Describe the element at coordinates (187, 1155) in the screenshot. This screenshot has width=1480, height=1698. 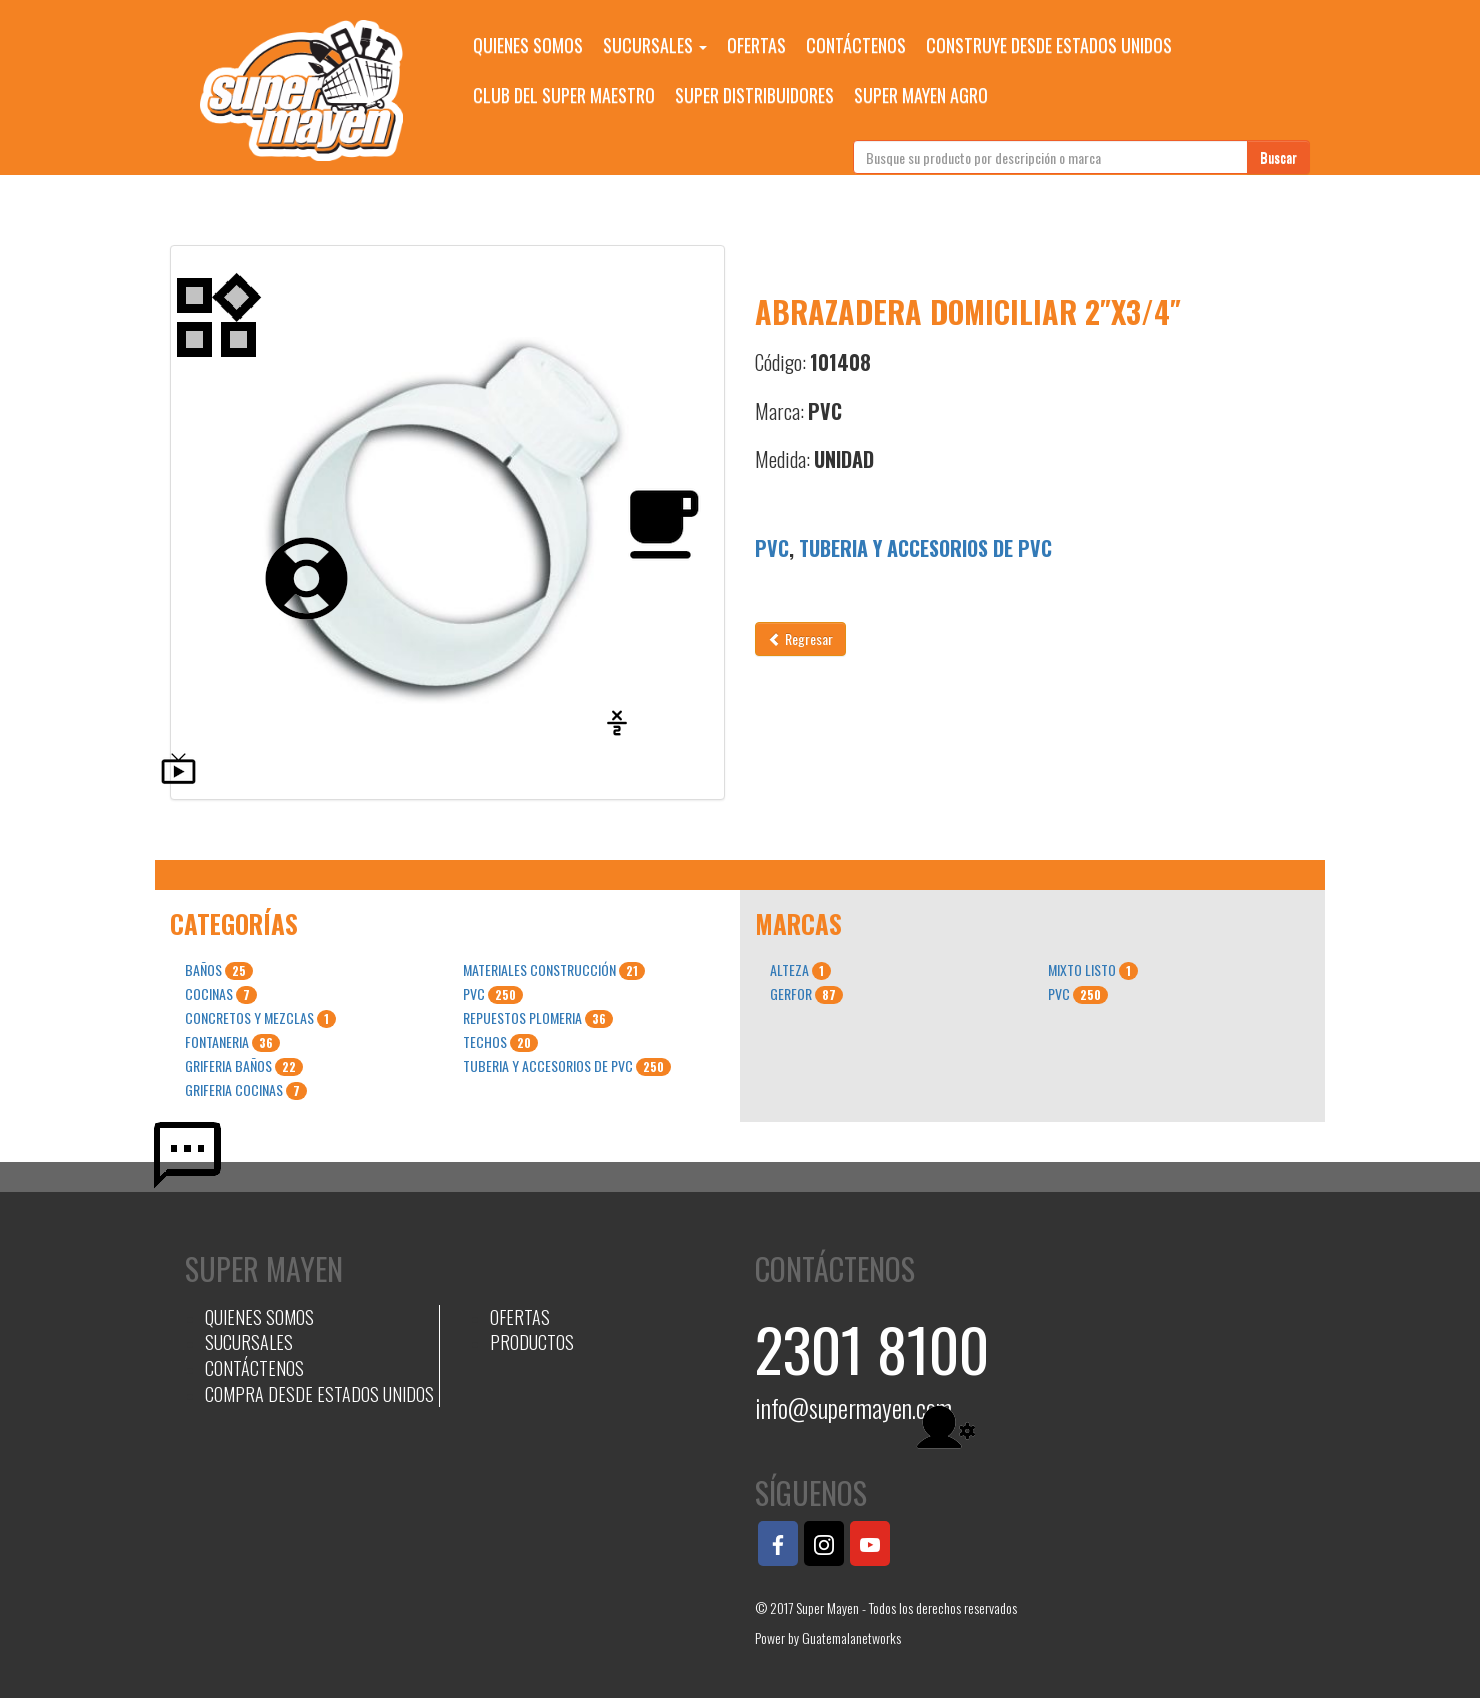
I see `open text messaging app` at that location.